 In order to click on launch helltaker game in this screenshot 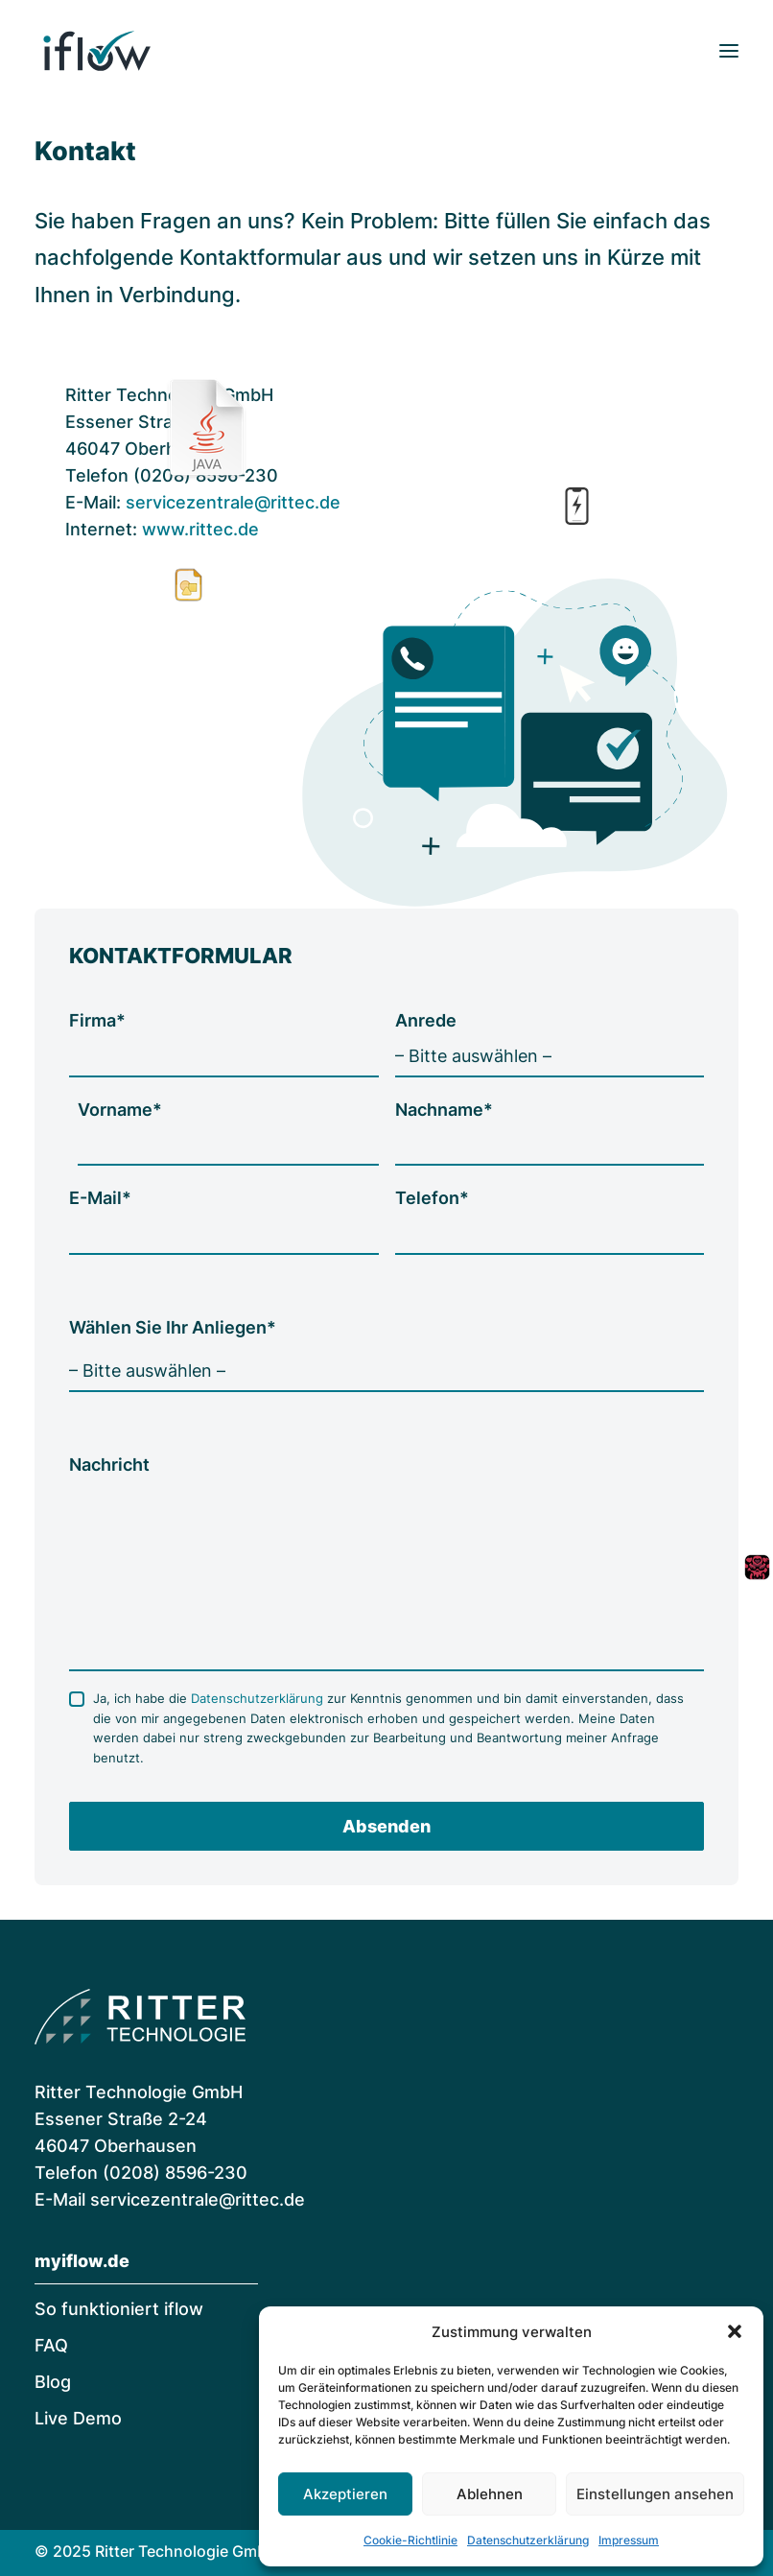, I will do `click(757, 1567)`.